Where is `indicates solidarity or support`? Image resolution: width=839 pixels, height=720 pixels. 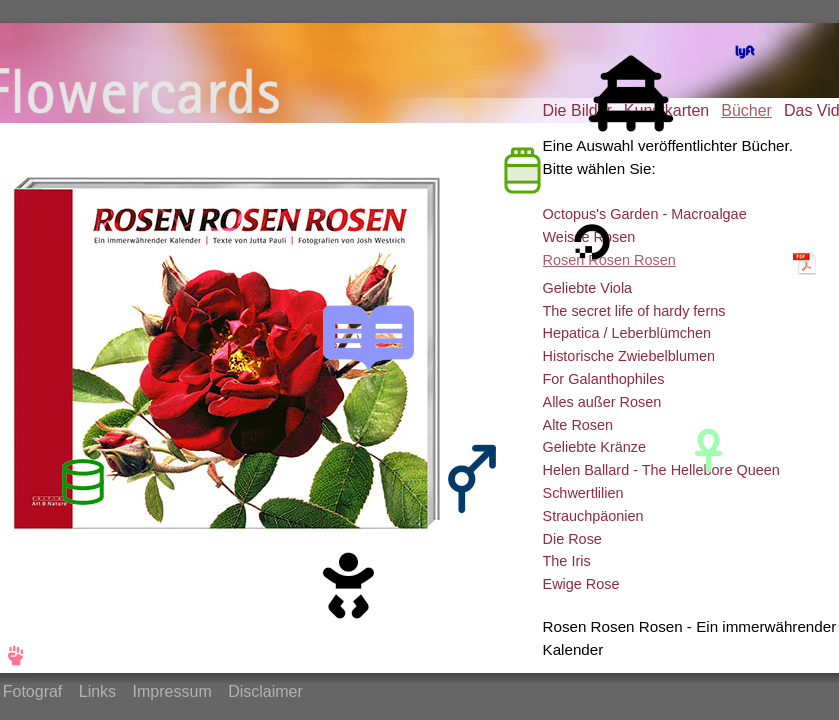
indicates solidarity or support is located at coordinates (15, 655).